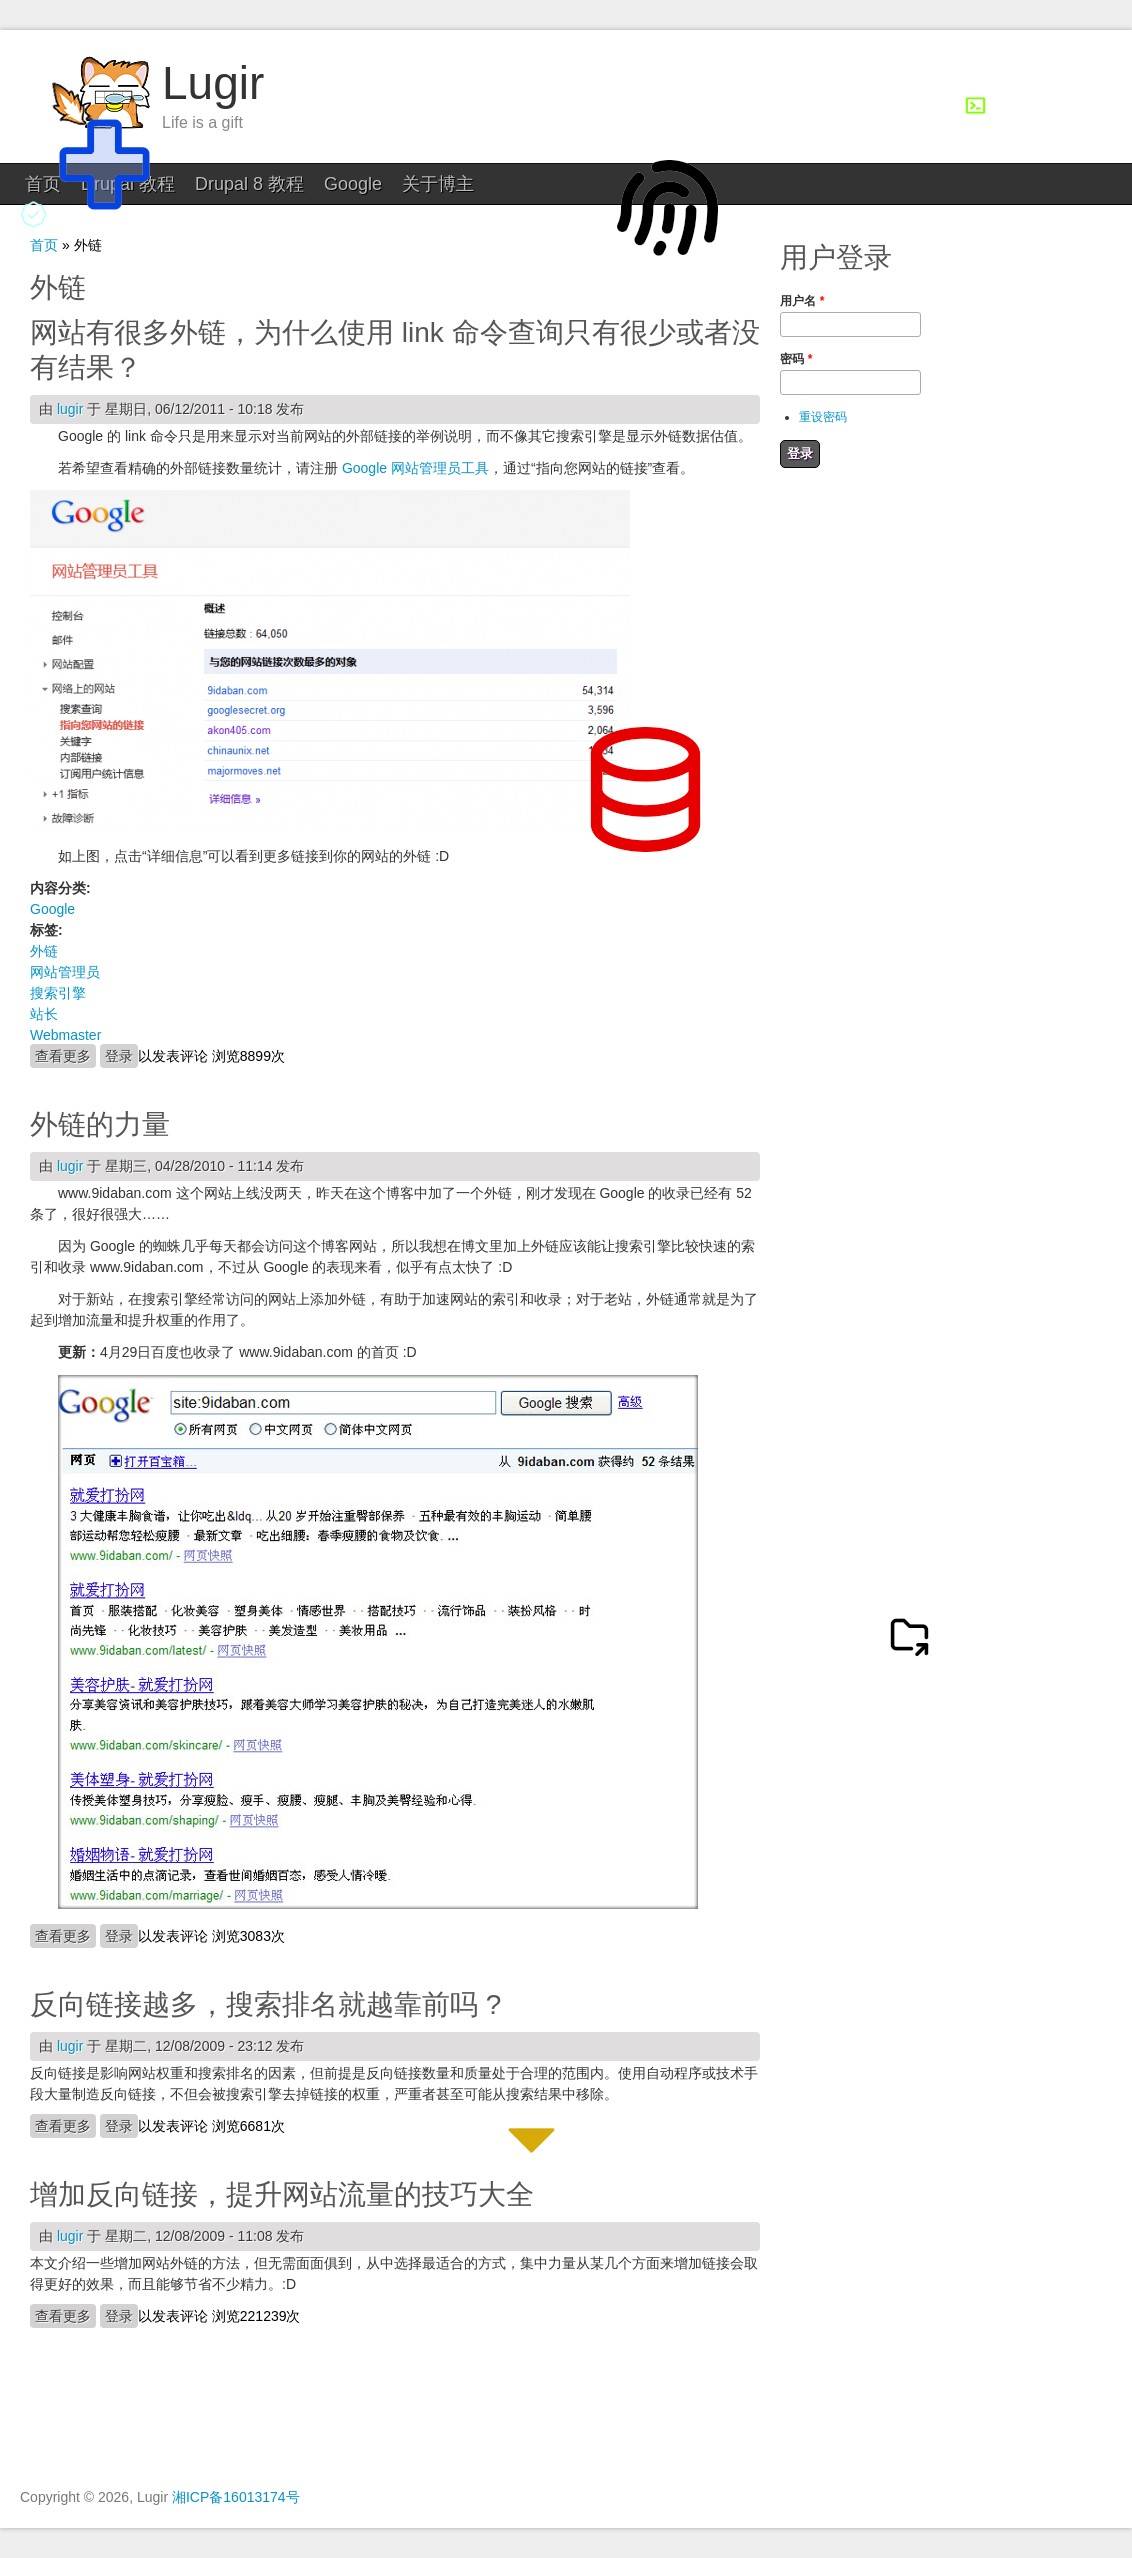 The image size is (1132, 2558). Describe the element at coordinates (33, 214) in the screenshot. I see `indicates a verified account or identity` at that location.